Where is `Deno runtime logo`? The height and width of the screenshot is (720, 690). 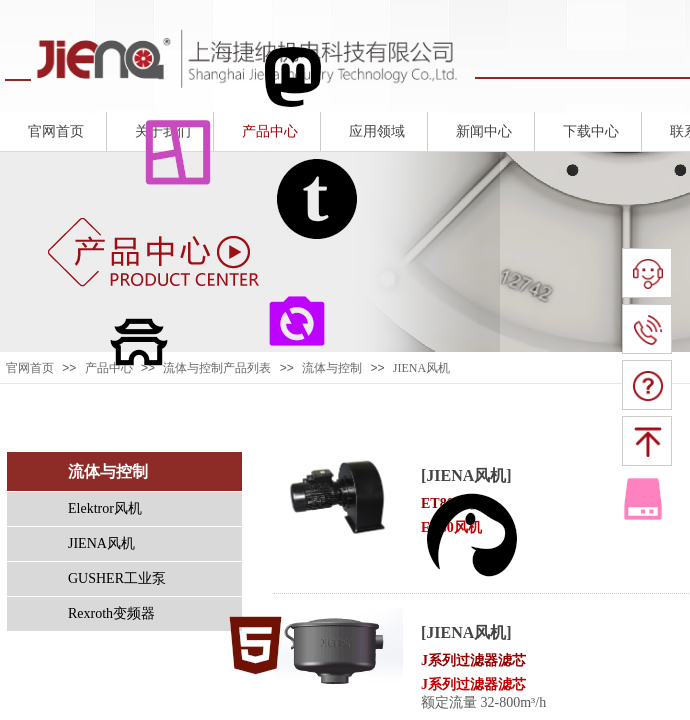 Deno runtime logo is located at coordinates (472, 535).